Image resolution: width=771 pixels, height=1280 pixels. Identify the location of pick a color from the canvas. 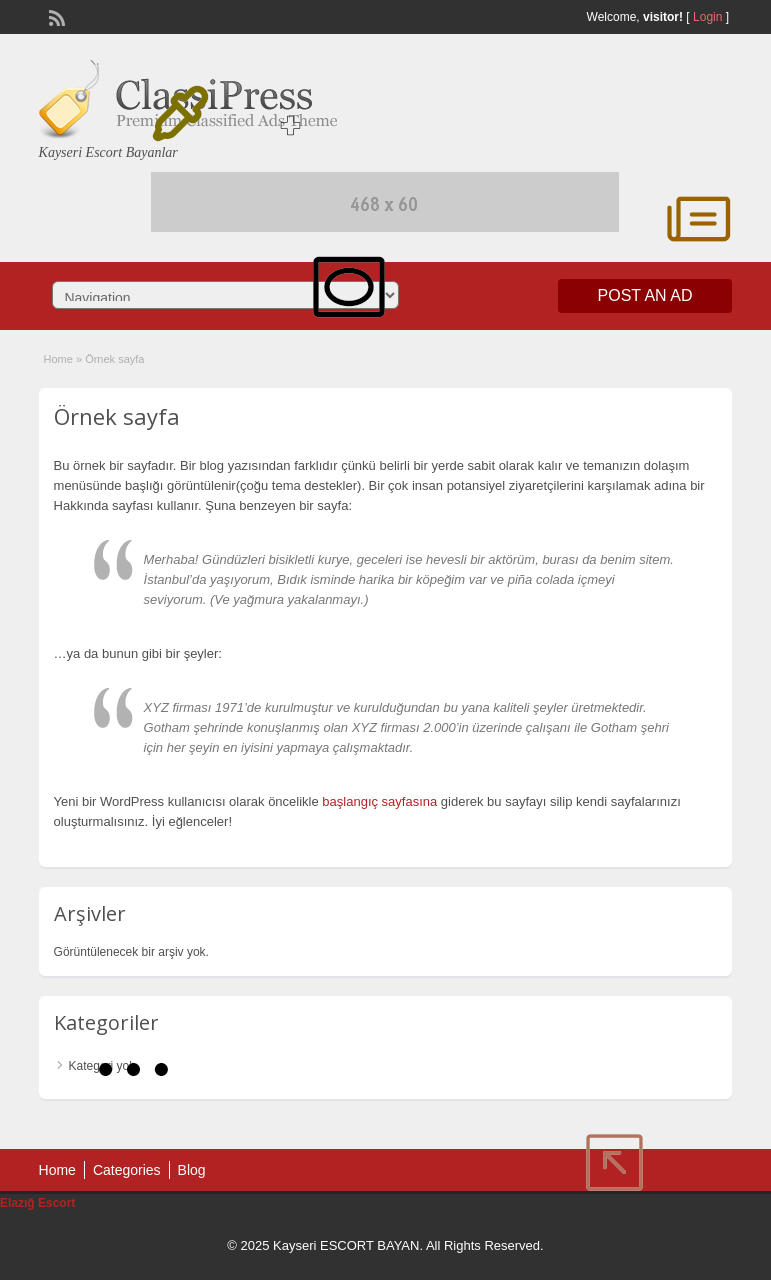
(180, 113).